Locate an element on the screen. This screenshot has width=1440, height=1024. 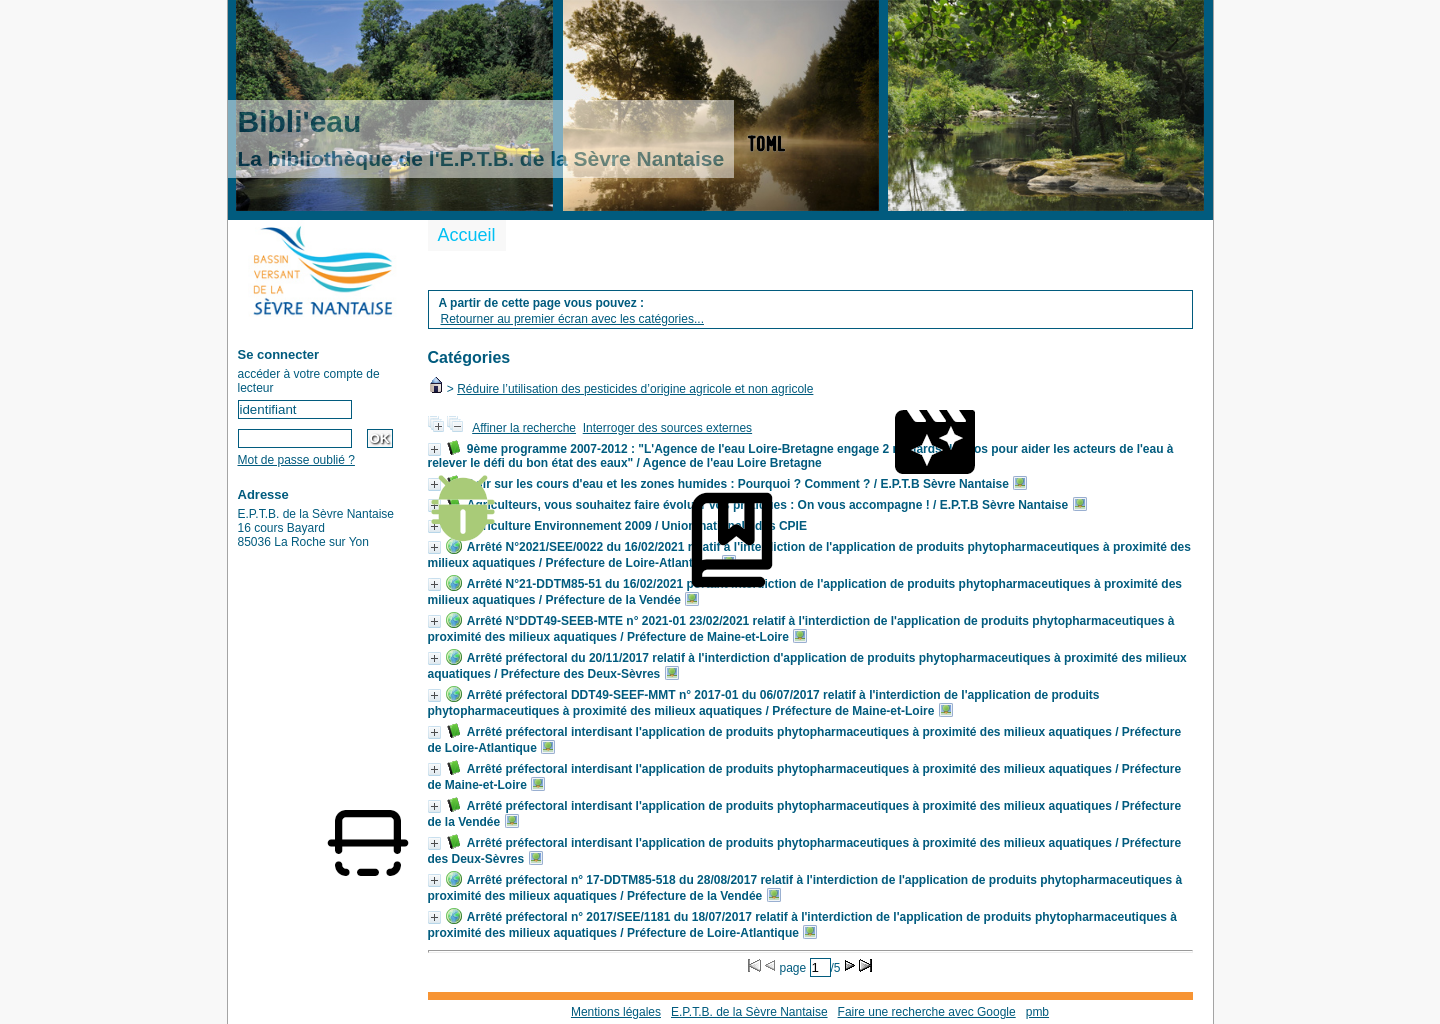
toggle horizontal layout or orientation is located at coordinates (368, 843).